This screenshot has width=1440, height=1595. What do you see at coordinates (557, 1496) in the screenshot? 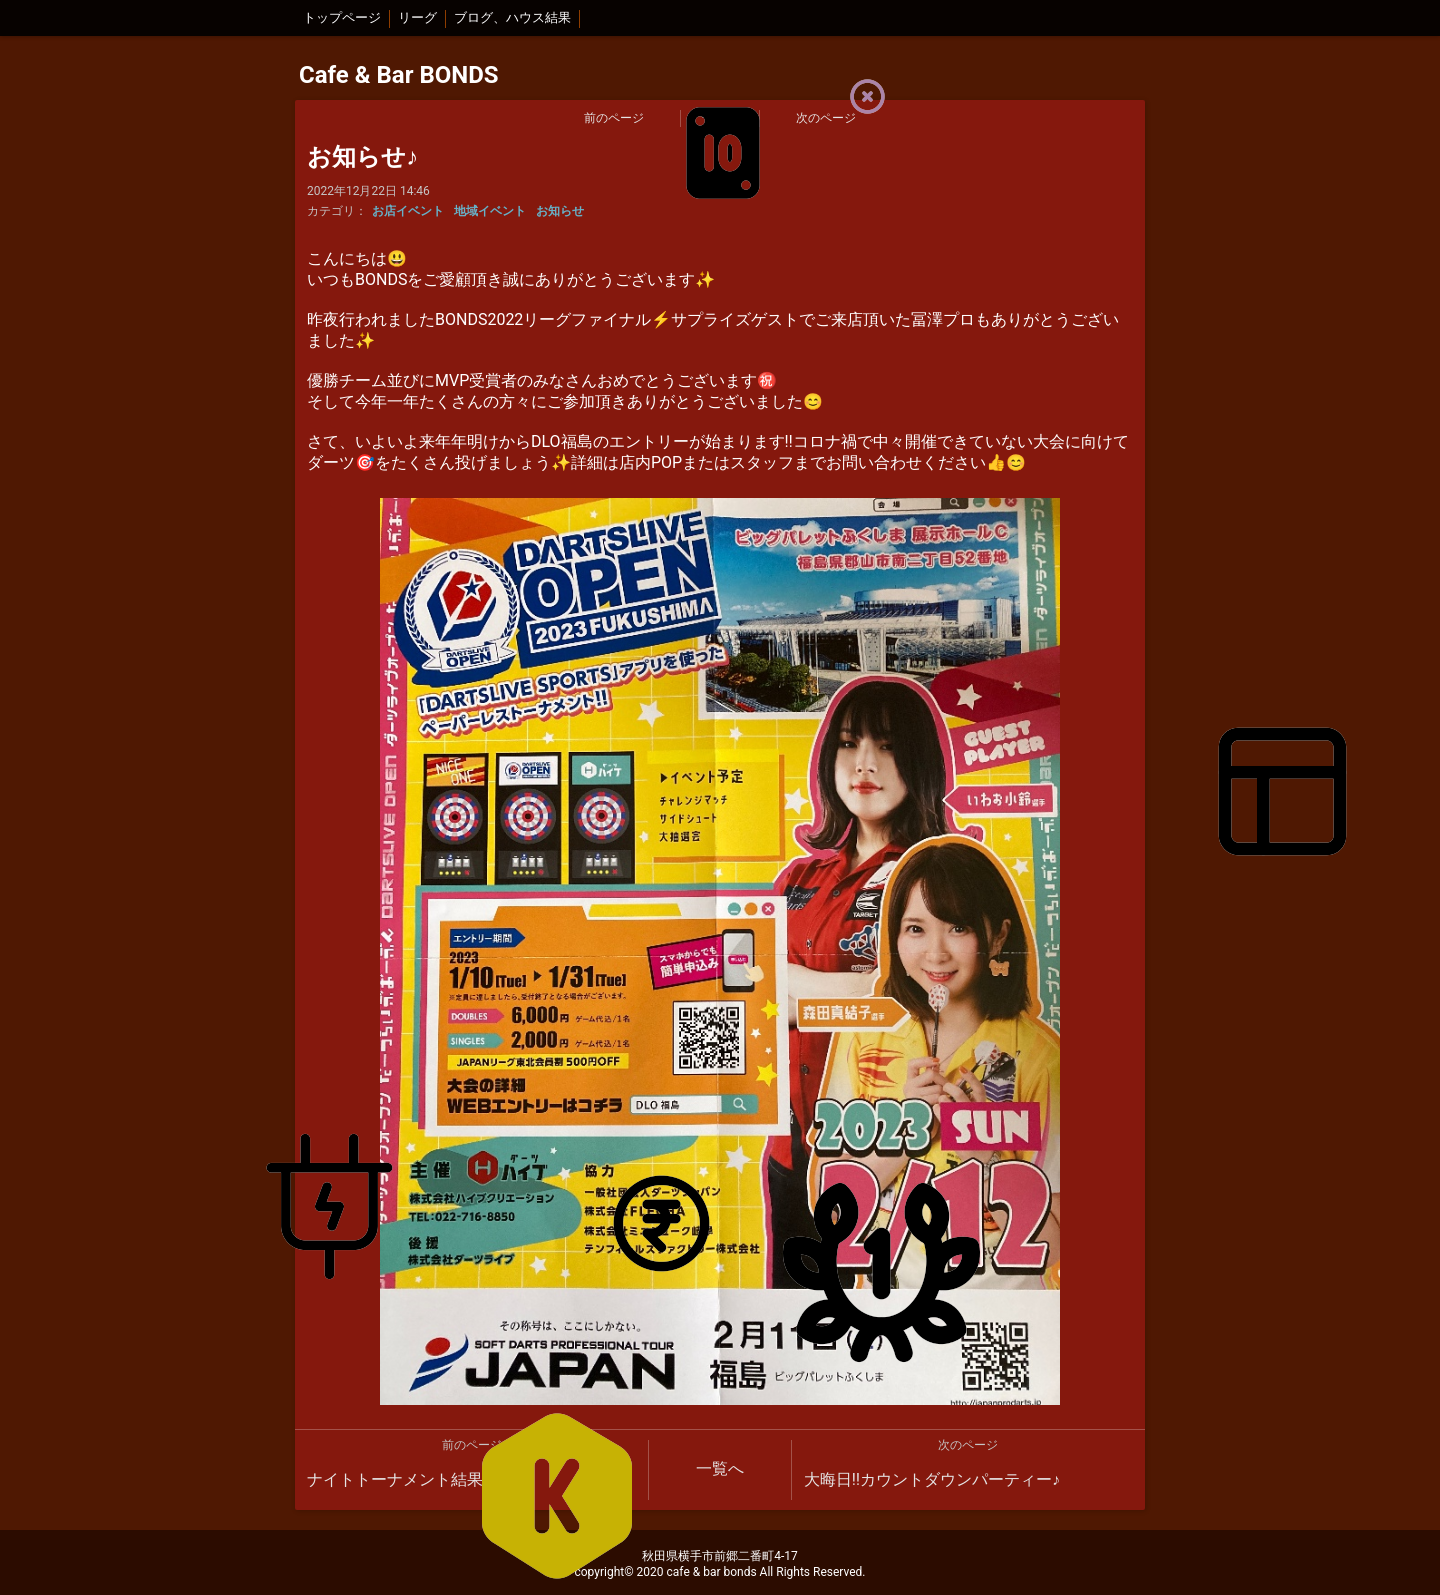
I see `indicates a keyboard shortcut or hotkey` at bounding box center [557, 1496].